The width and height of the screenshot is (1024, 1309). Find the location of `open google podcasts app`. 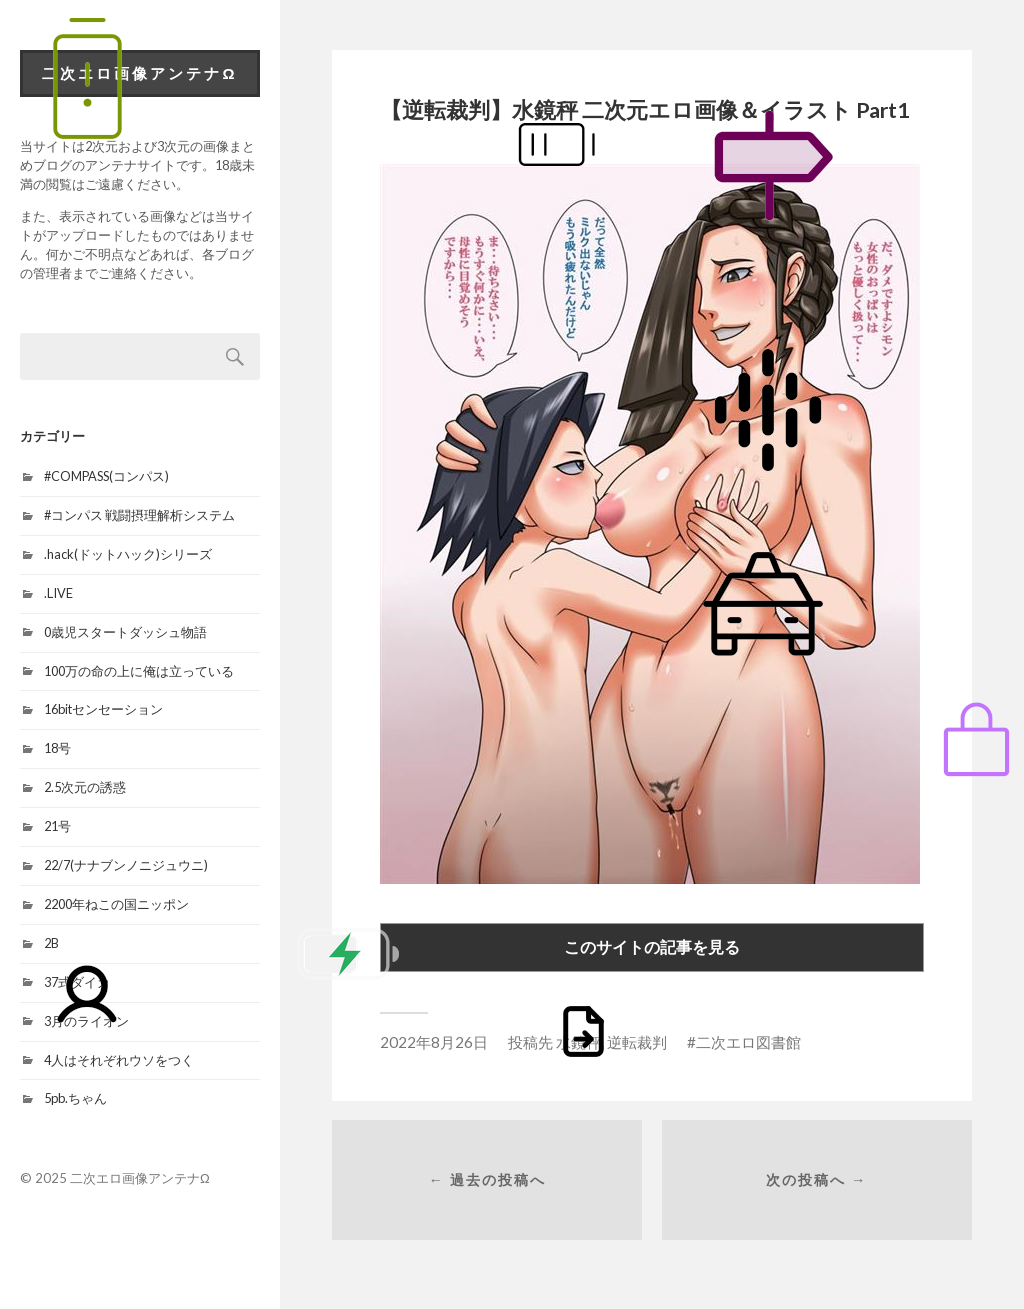

open google podcasts app is located at coordinates (768, 410).